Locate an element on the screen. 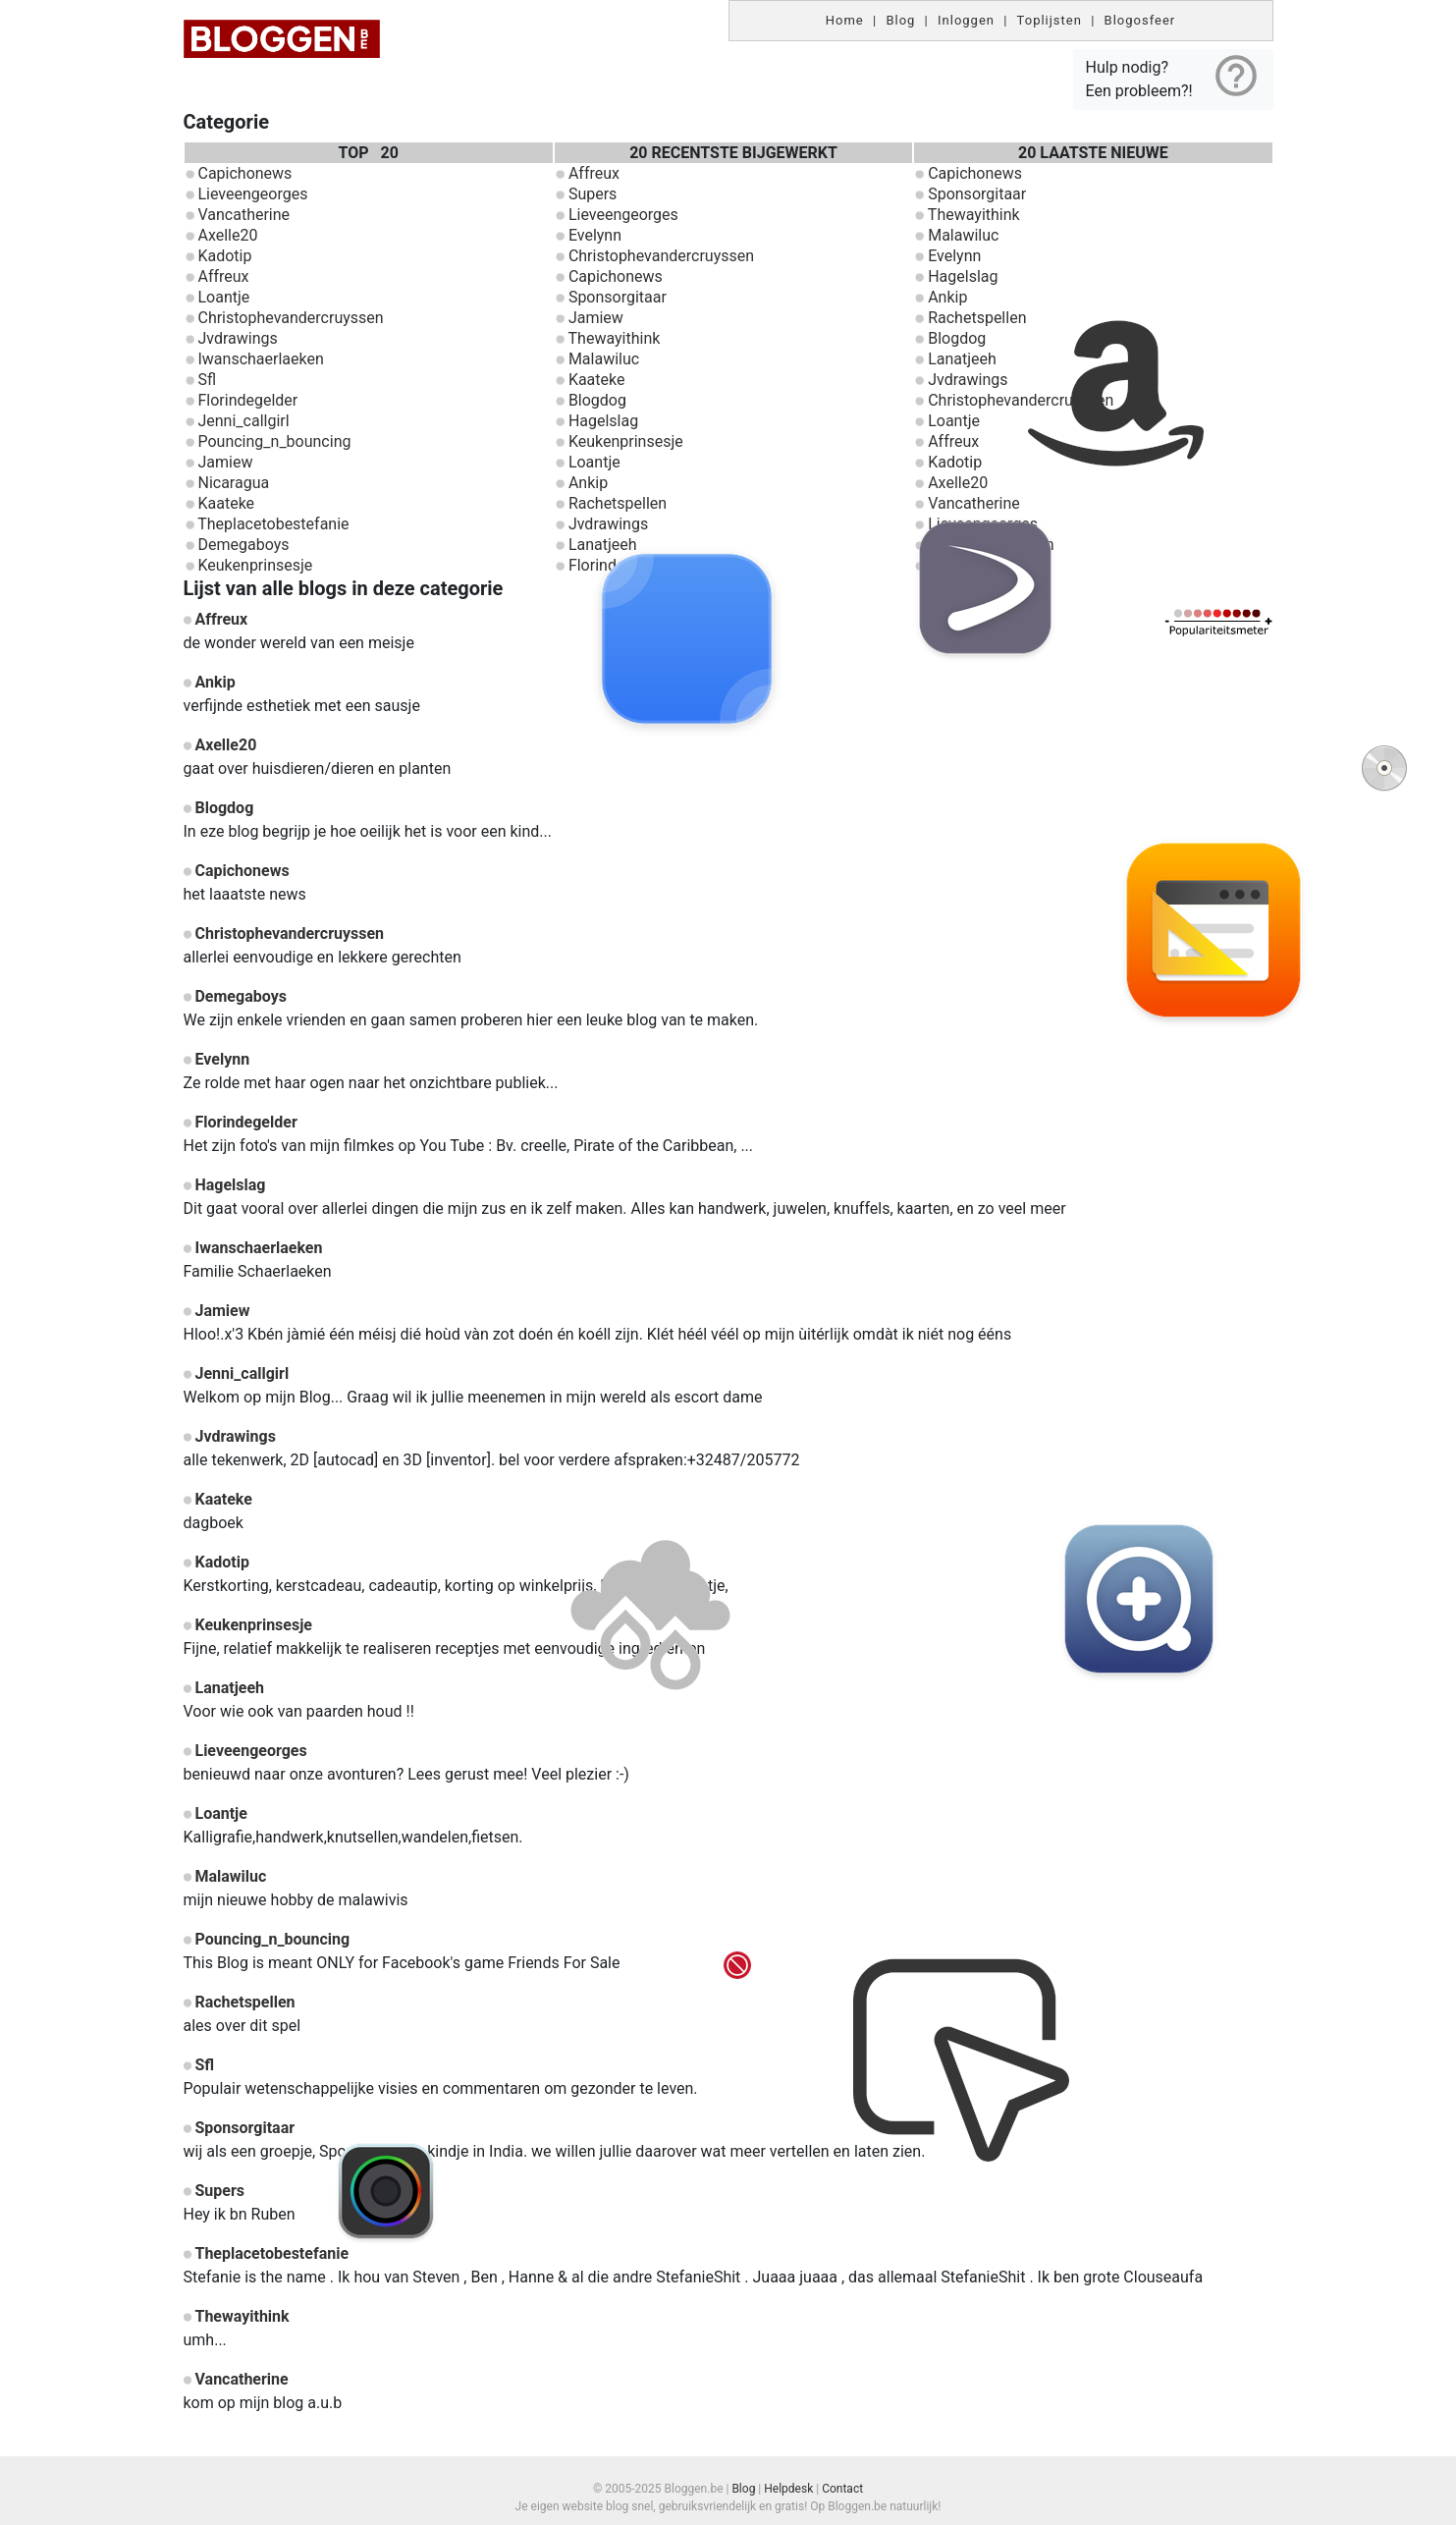  open DaVinci Resolve color grading panels is located at coordinates (386, 2191).